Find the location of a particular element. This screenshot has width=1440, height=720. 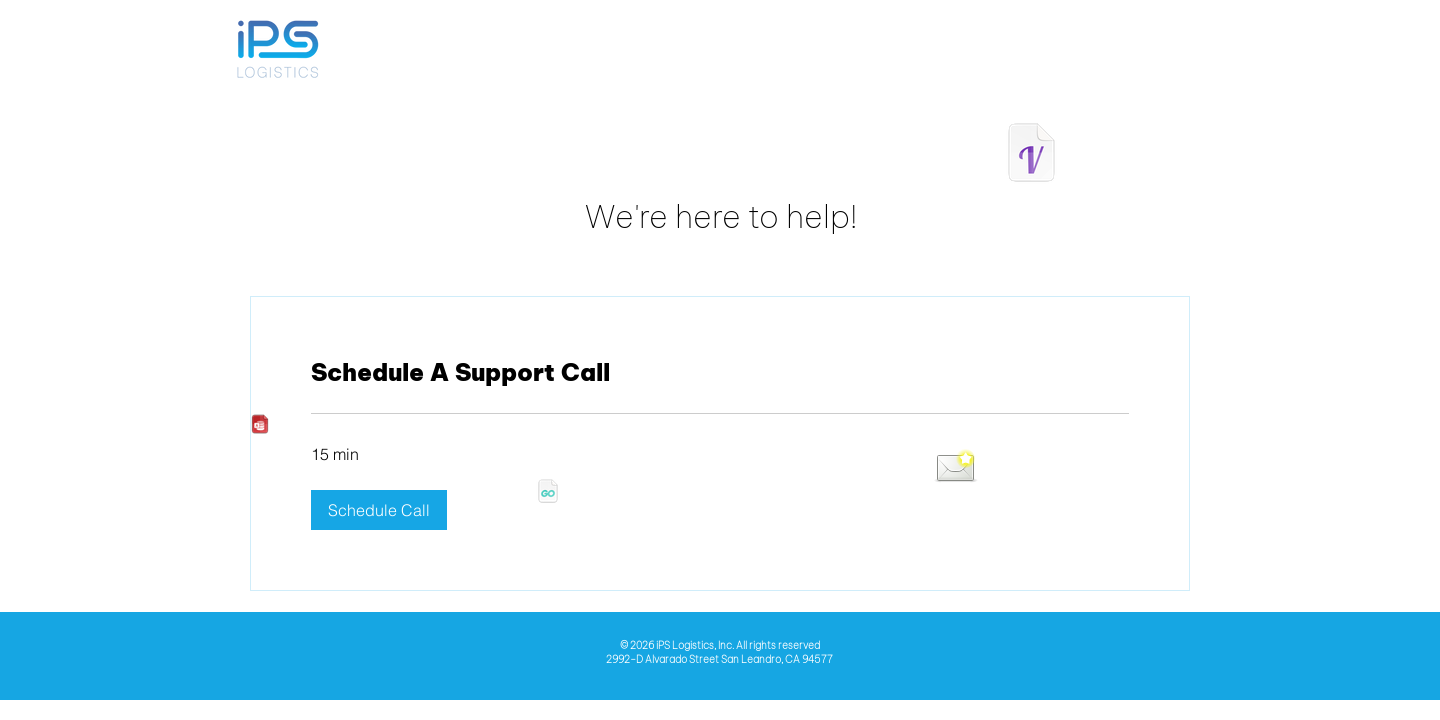

mark email as unread is located at coordinates (955, 468).